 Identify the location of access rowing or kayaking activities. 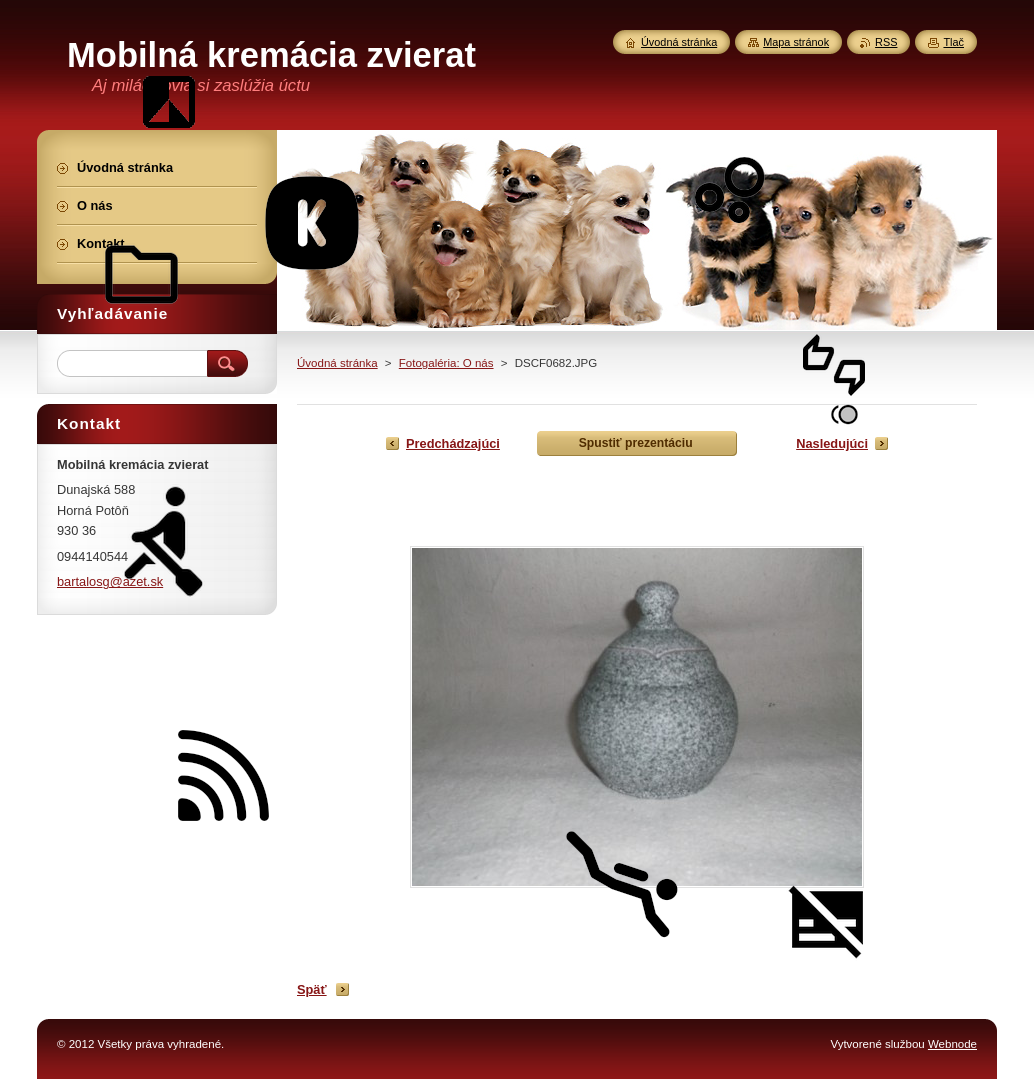
(161, 540).